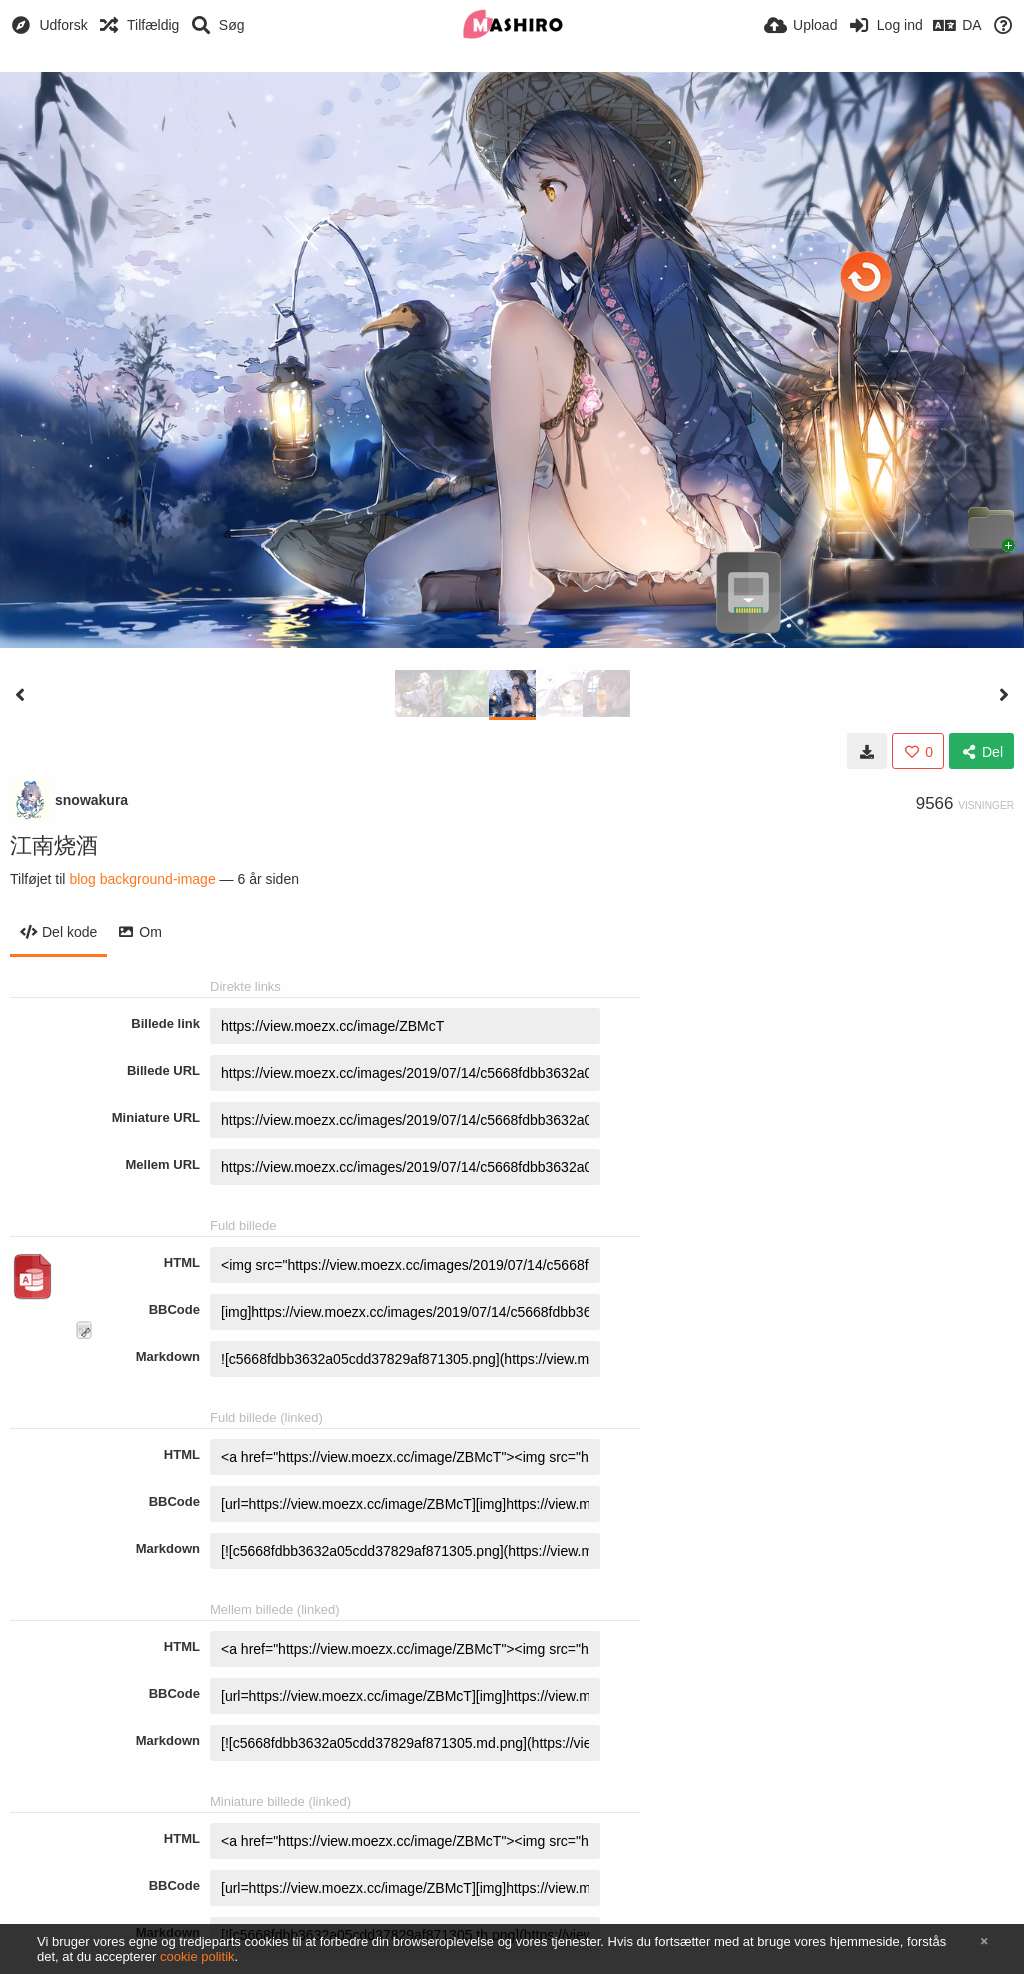 This screenshot has width=1024, height=1974. What do you see at coordinates (991, 528) in the screenshot?
I see `create a new folder` at bounding box center [991, 528].